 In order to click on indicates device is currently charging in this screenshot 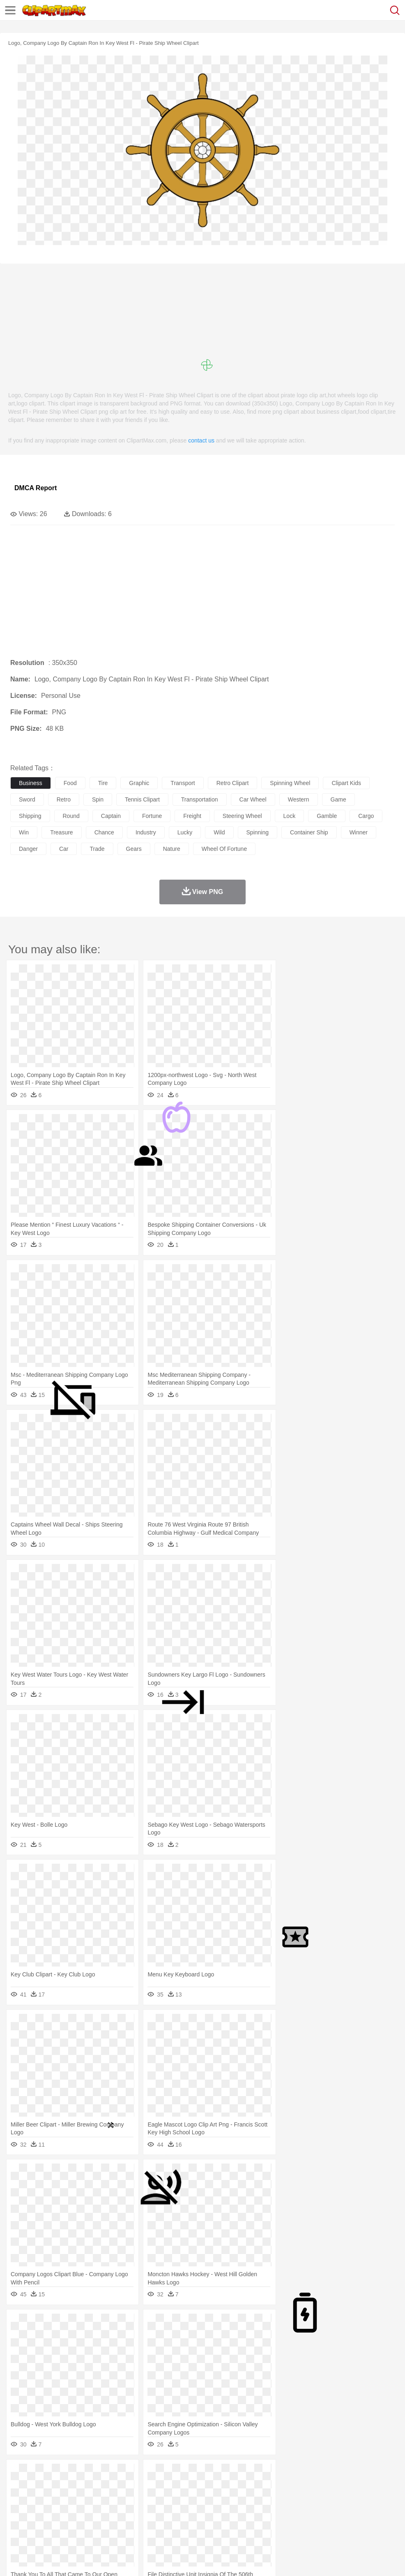, I will do `click(305, 2312)`.